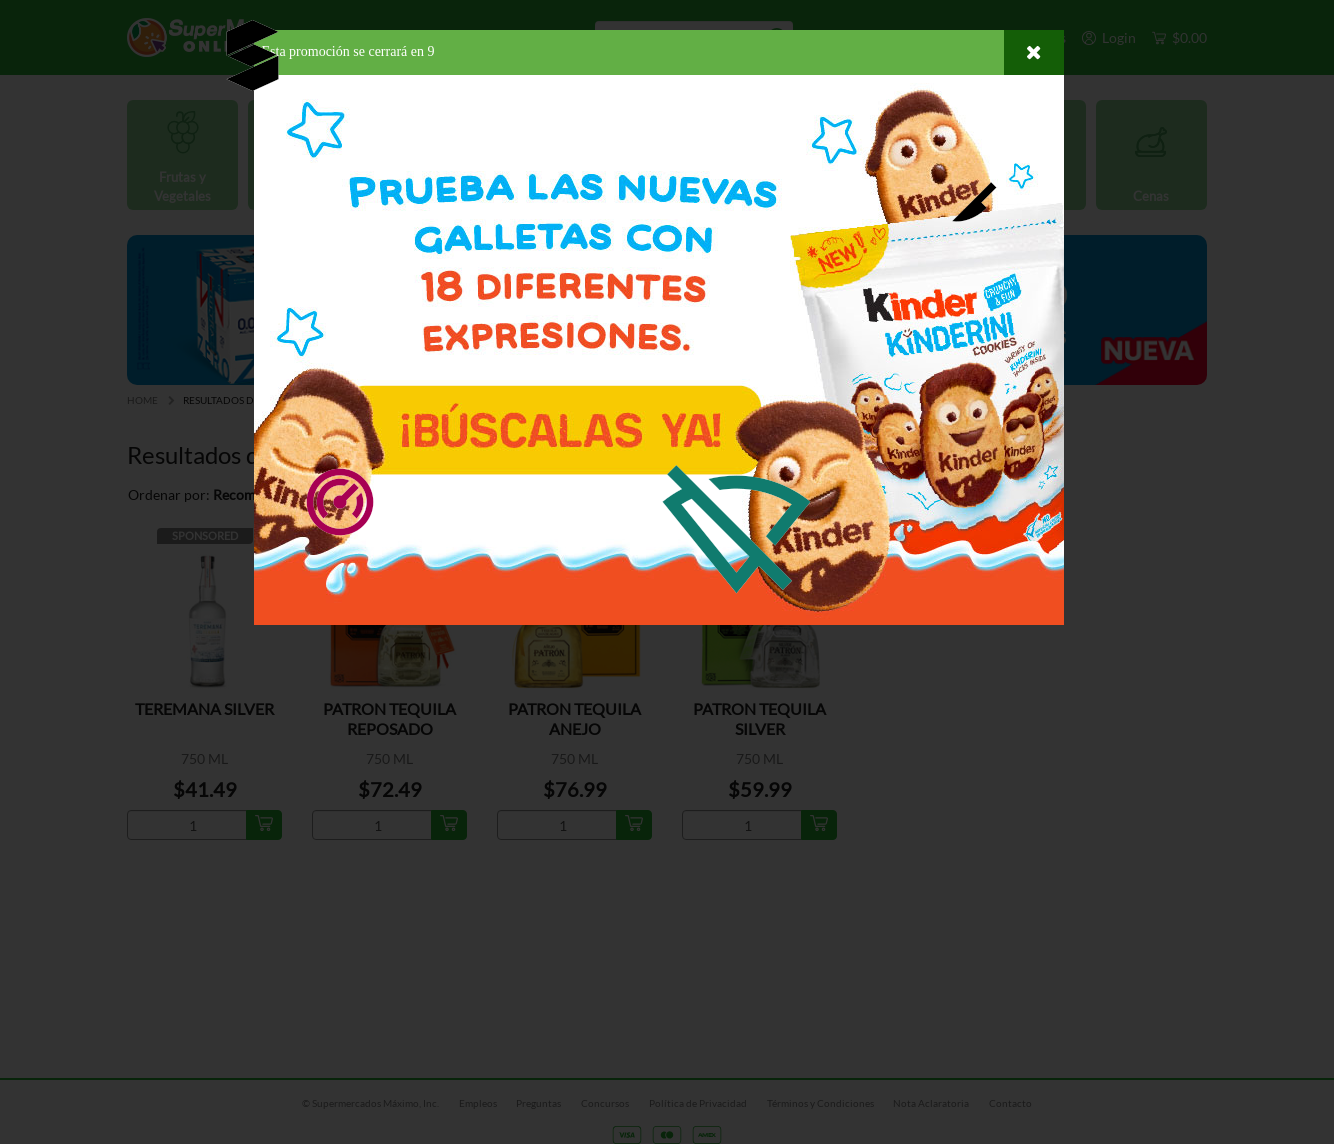 The height and width of the screenshot is (1144, 1334). Describe the element at coordinates (736, 534) in the screenshot. I see `indicates wifi is disabled or disconnected` at that location.